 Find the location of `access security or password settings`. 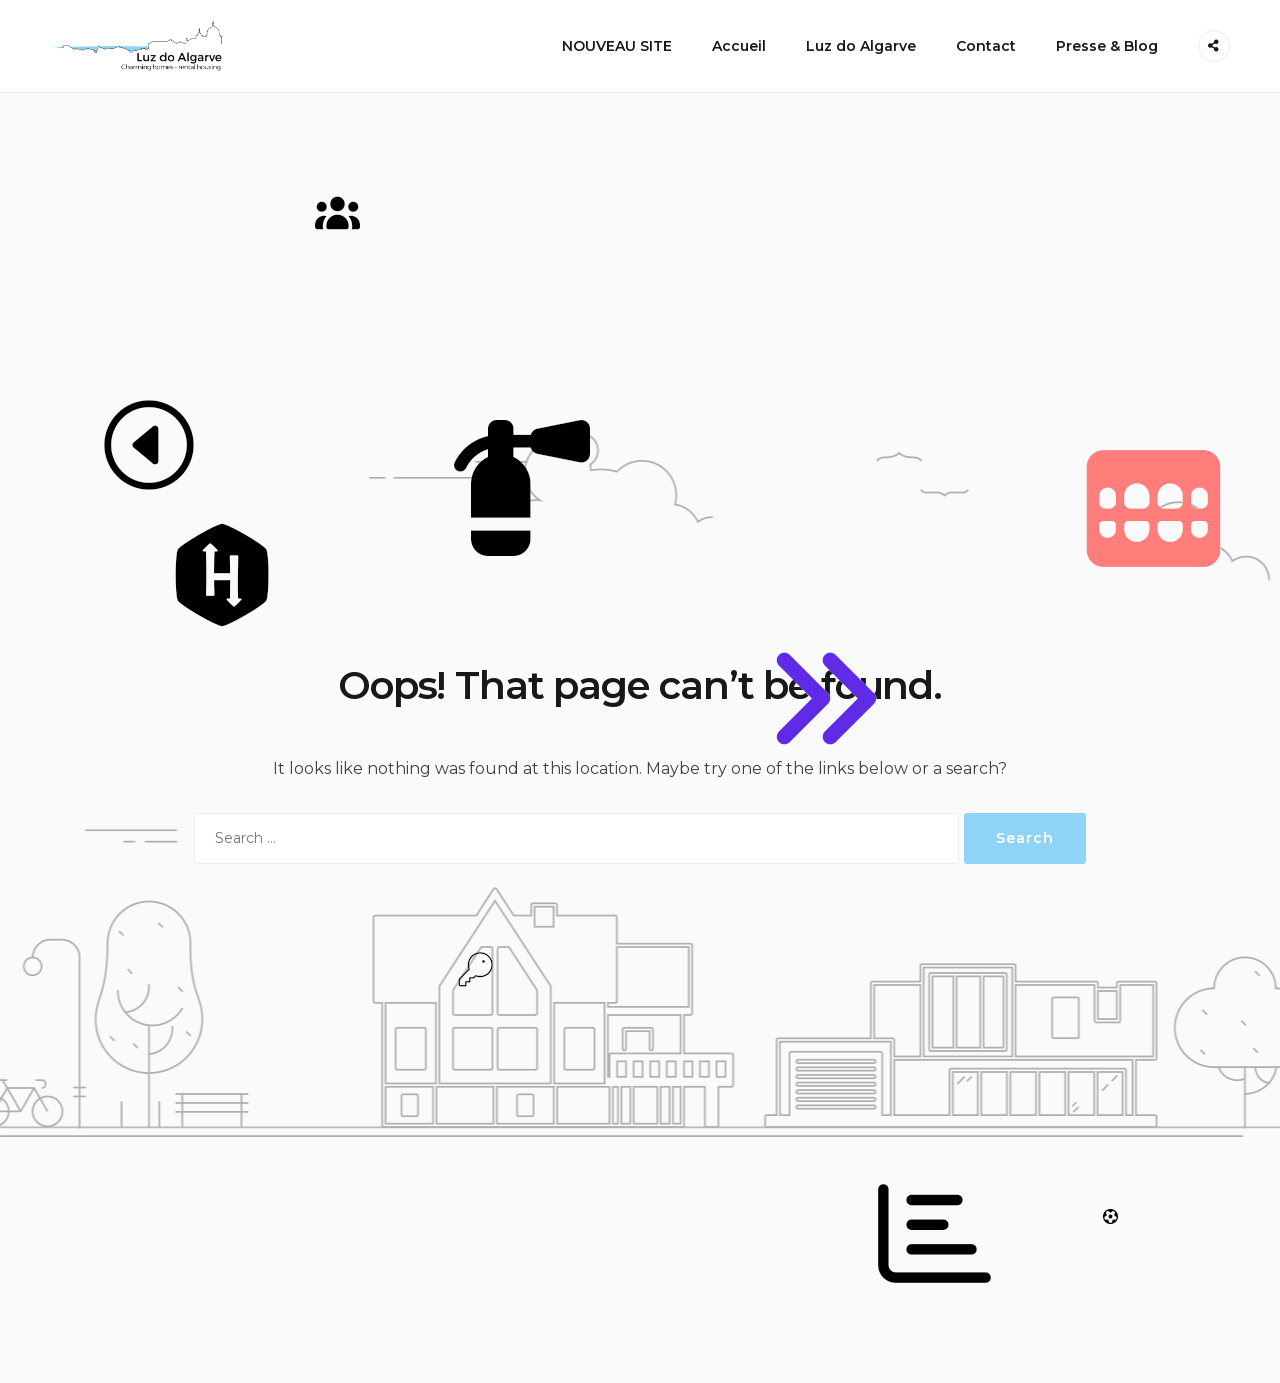

access security or password settings is located at coordinates (475, 970).